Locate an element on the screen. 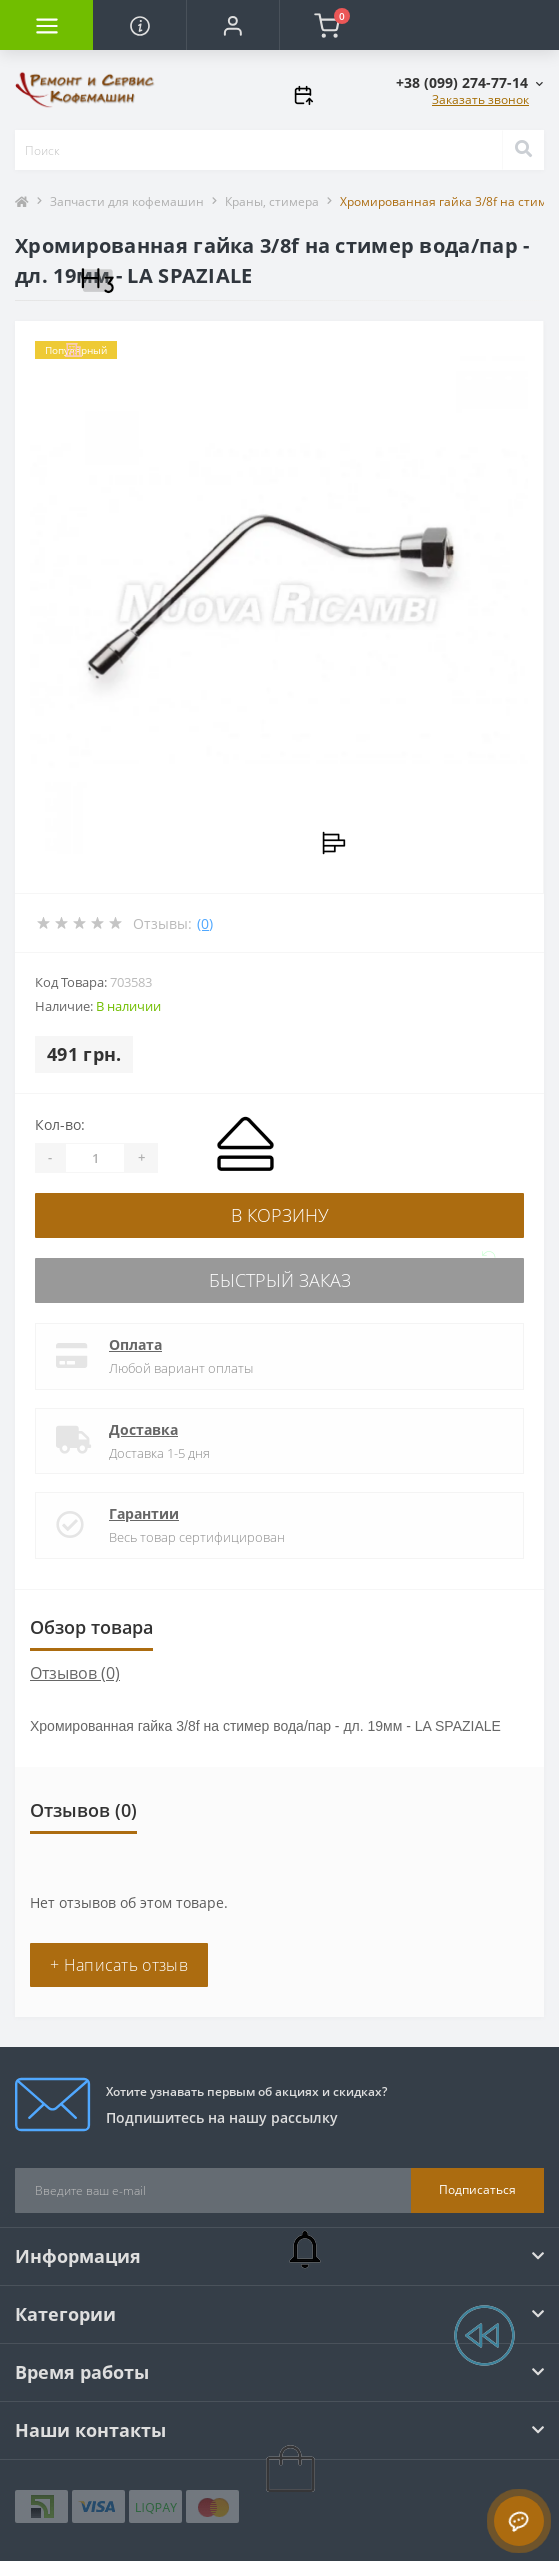 The height and width of the screenshot is (2561, 559). rewind or skip backward in media playback is located at coordinates (484, 2335).